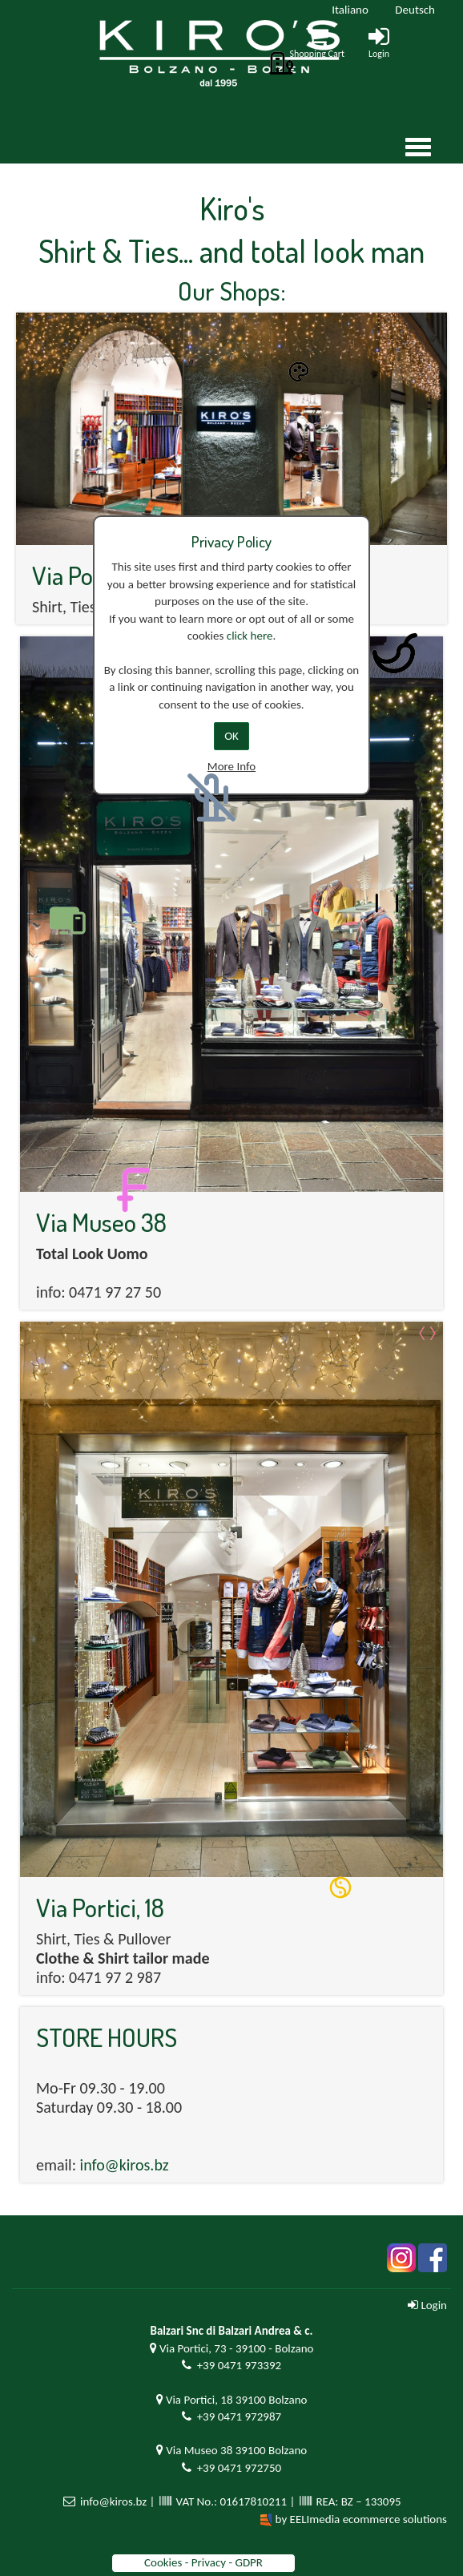  I want to click on manage connected devices, so click(66, 920).